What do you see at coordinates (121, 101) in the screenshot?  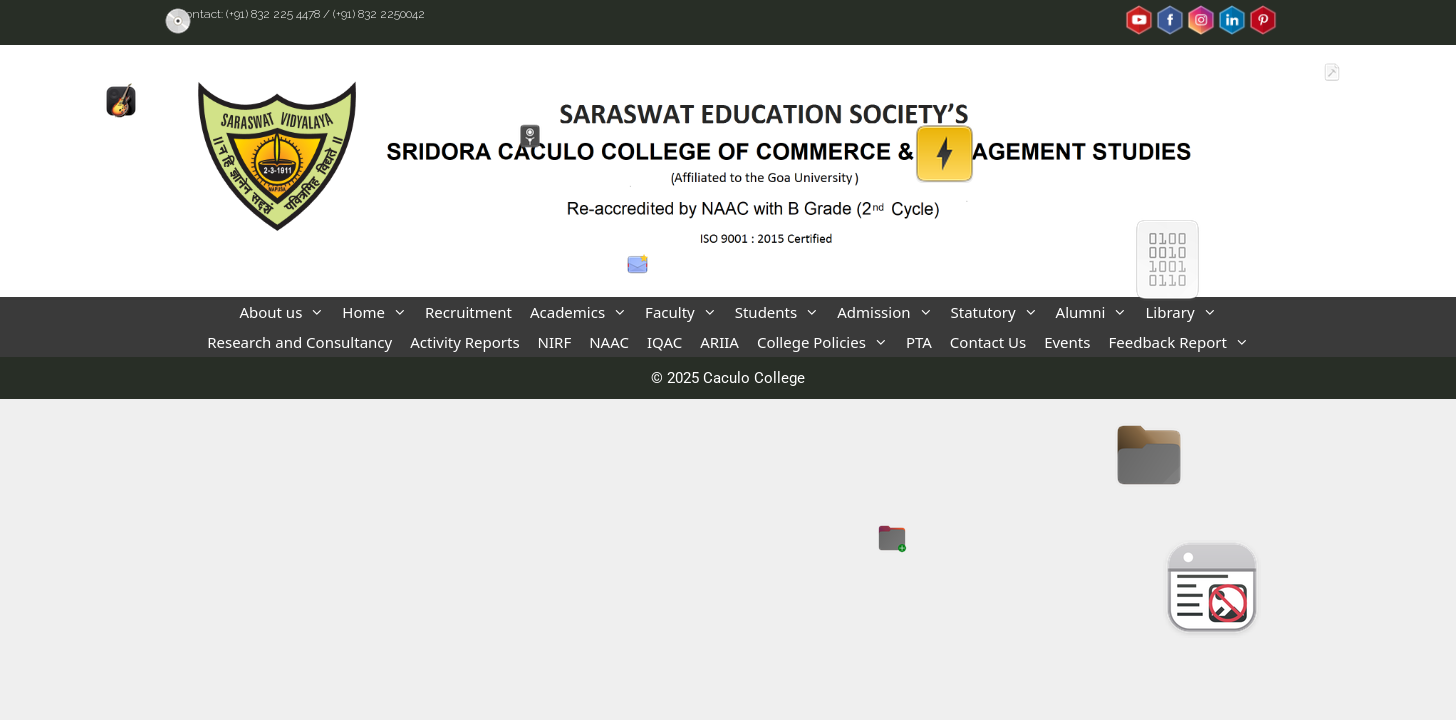 I see `open GarageBand music creation app` at bounding box center [121, 101].